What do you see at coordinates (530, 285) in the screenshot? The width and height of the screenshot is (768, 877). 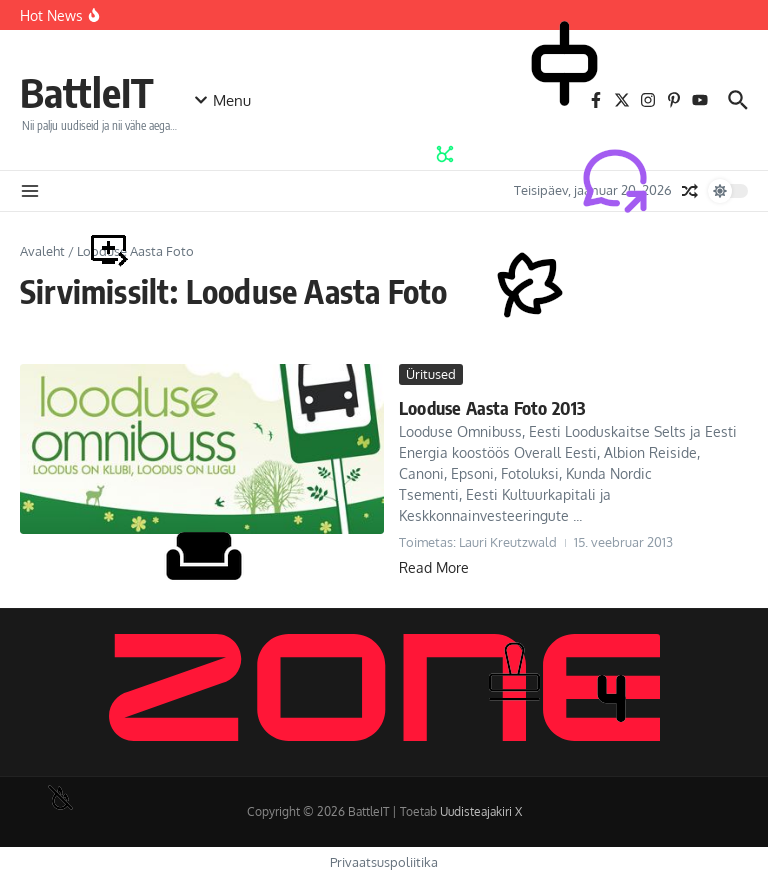 I see `view eco-friendly or sustainable options` at bounding box center [530, 285].